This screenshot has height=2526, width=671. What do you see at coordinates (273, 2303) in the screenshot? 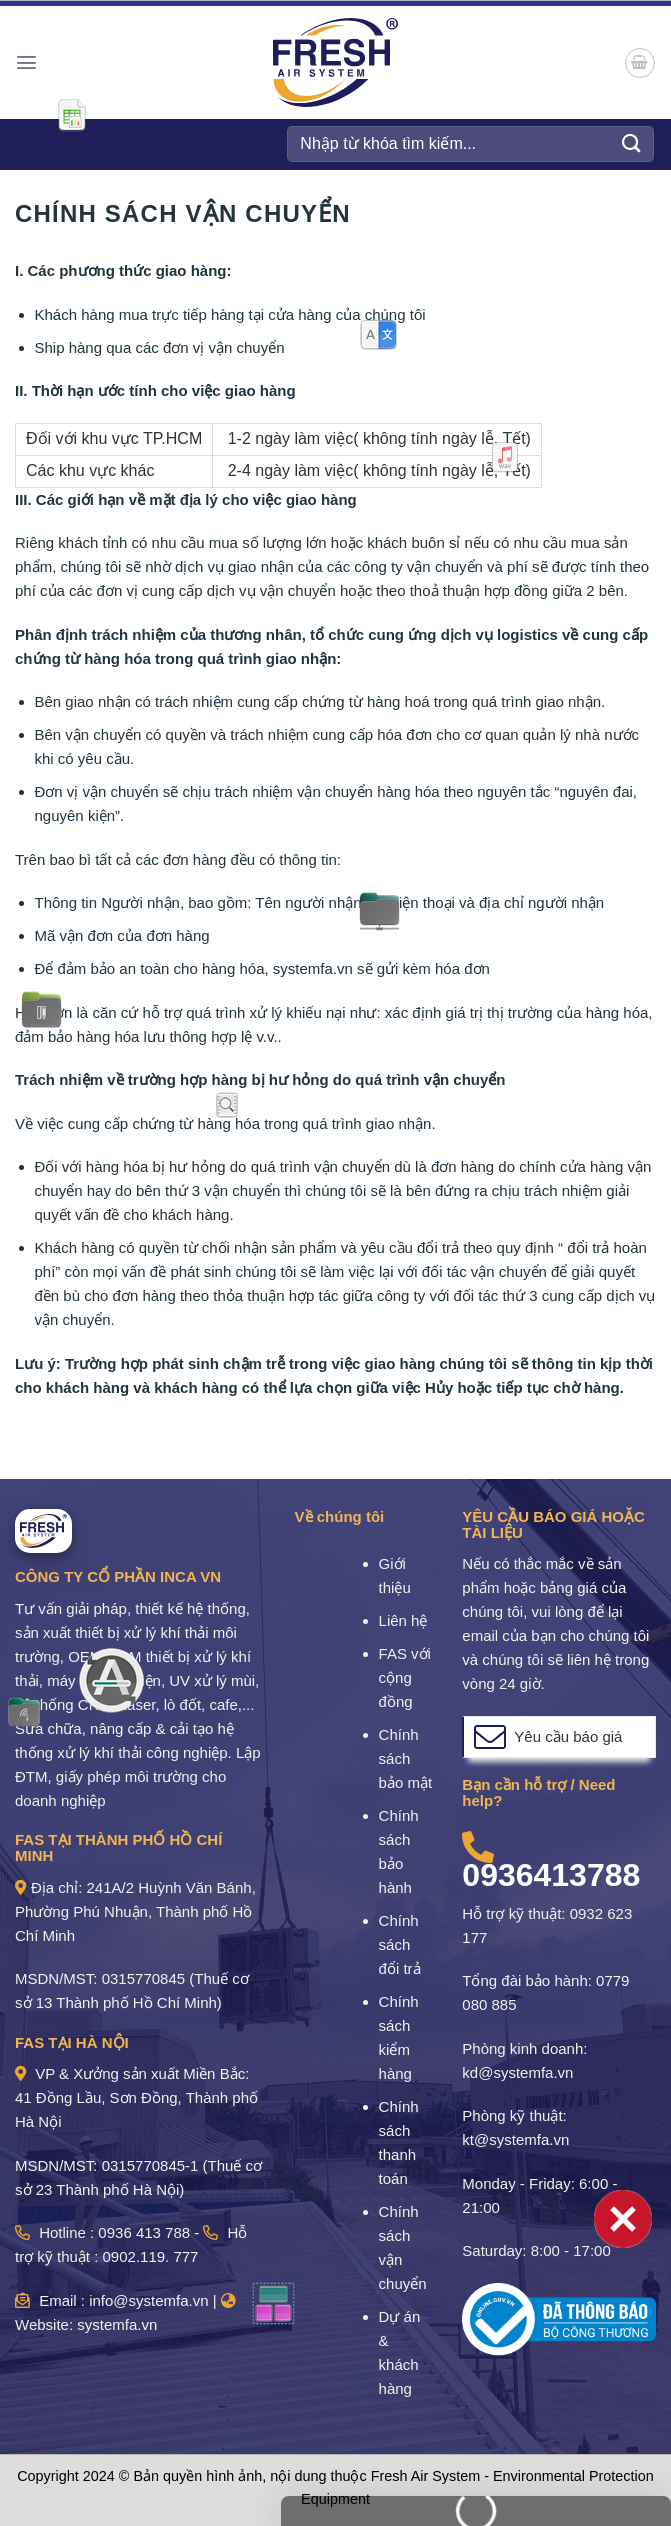
I see `select all items in the current view` at bounding box center [273, 2303].